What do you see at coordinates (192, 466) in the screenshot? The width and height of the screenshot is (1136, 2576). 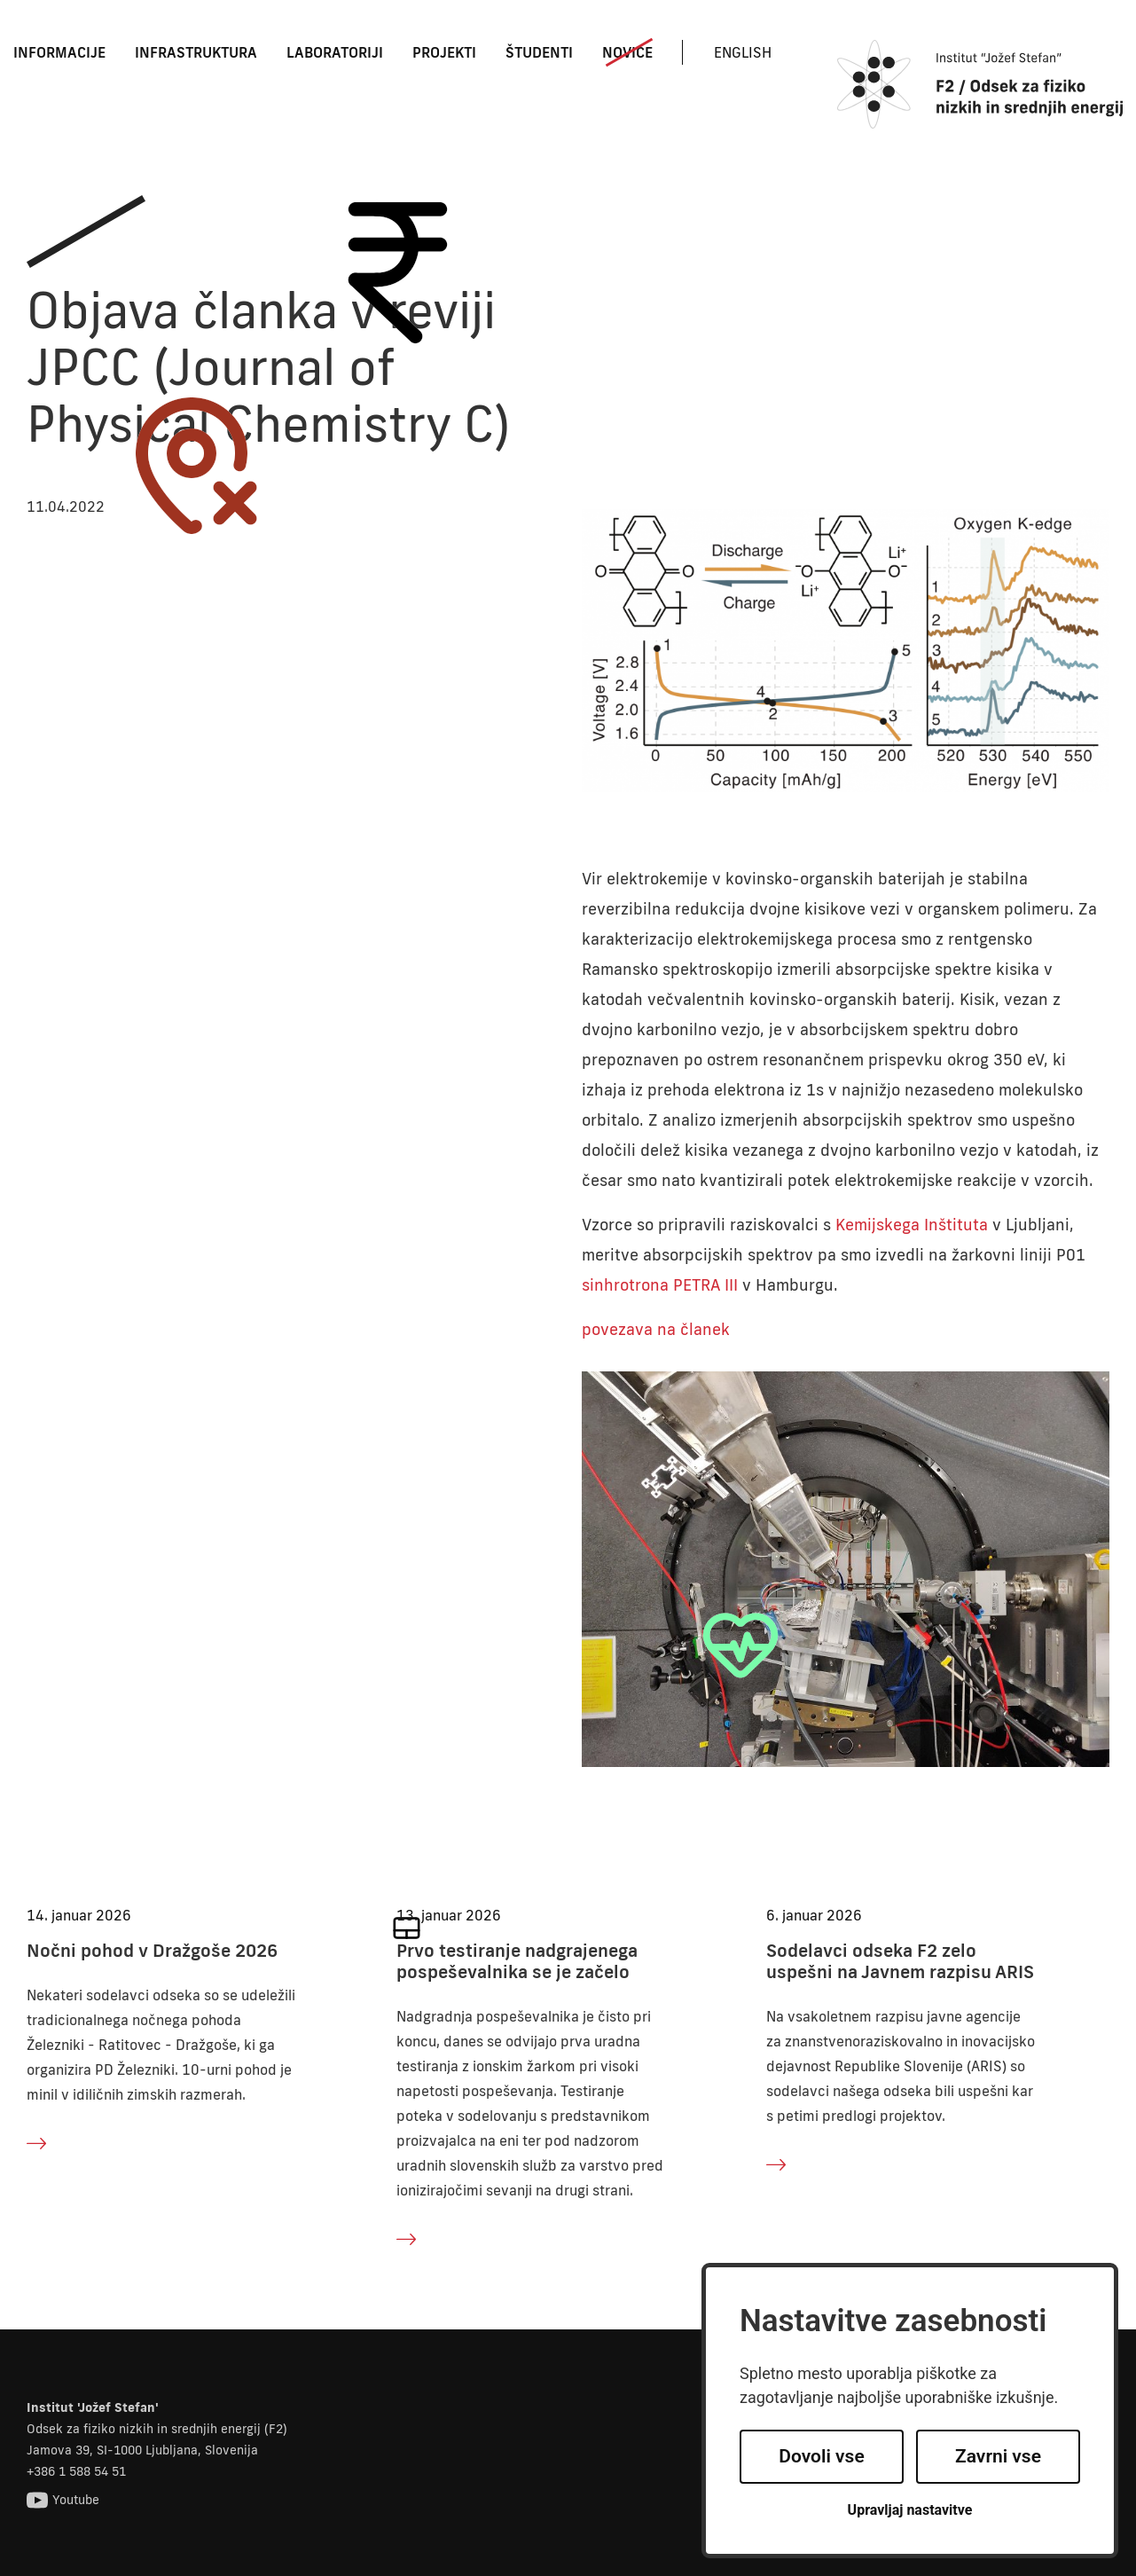 I see `remove a saved location` at bounding box center [192, 466].